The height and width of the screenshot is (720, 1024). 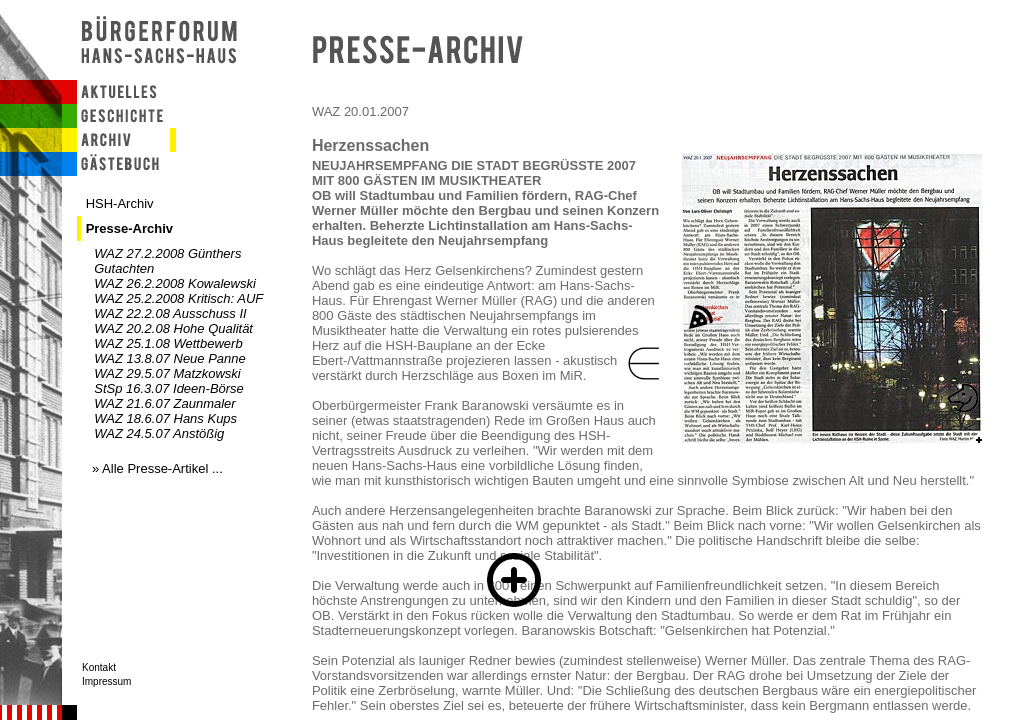 I want to click on access equestrian or horse-related features, so click(x=964, y=398).